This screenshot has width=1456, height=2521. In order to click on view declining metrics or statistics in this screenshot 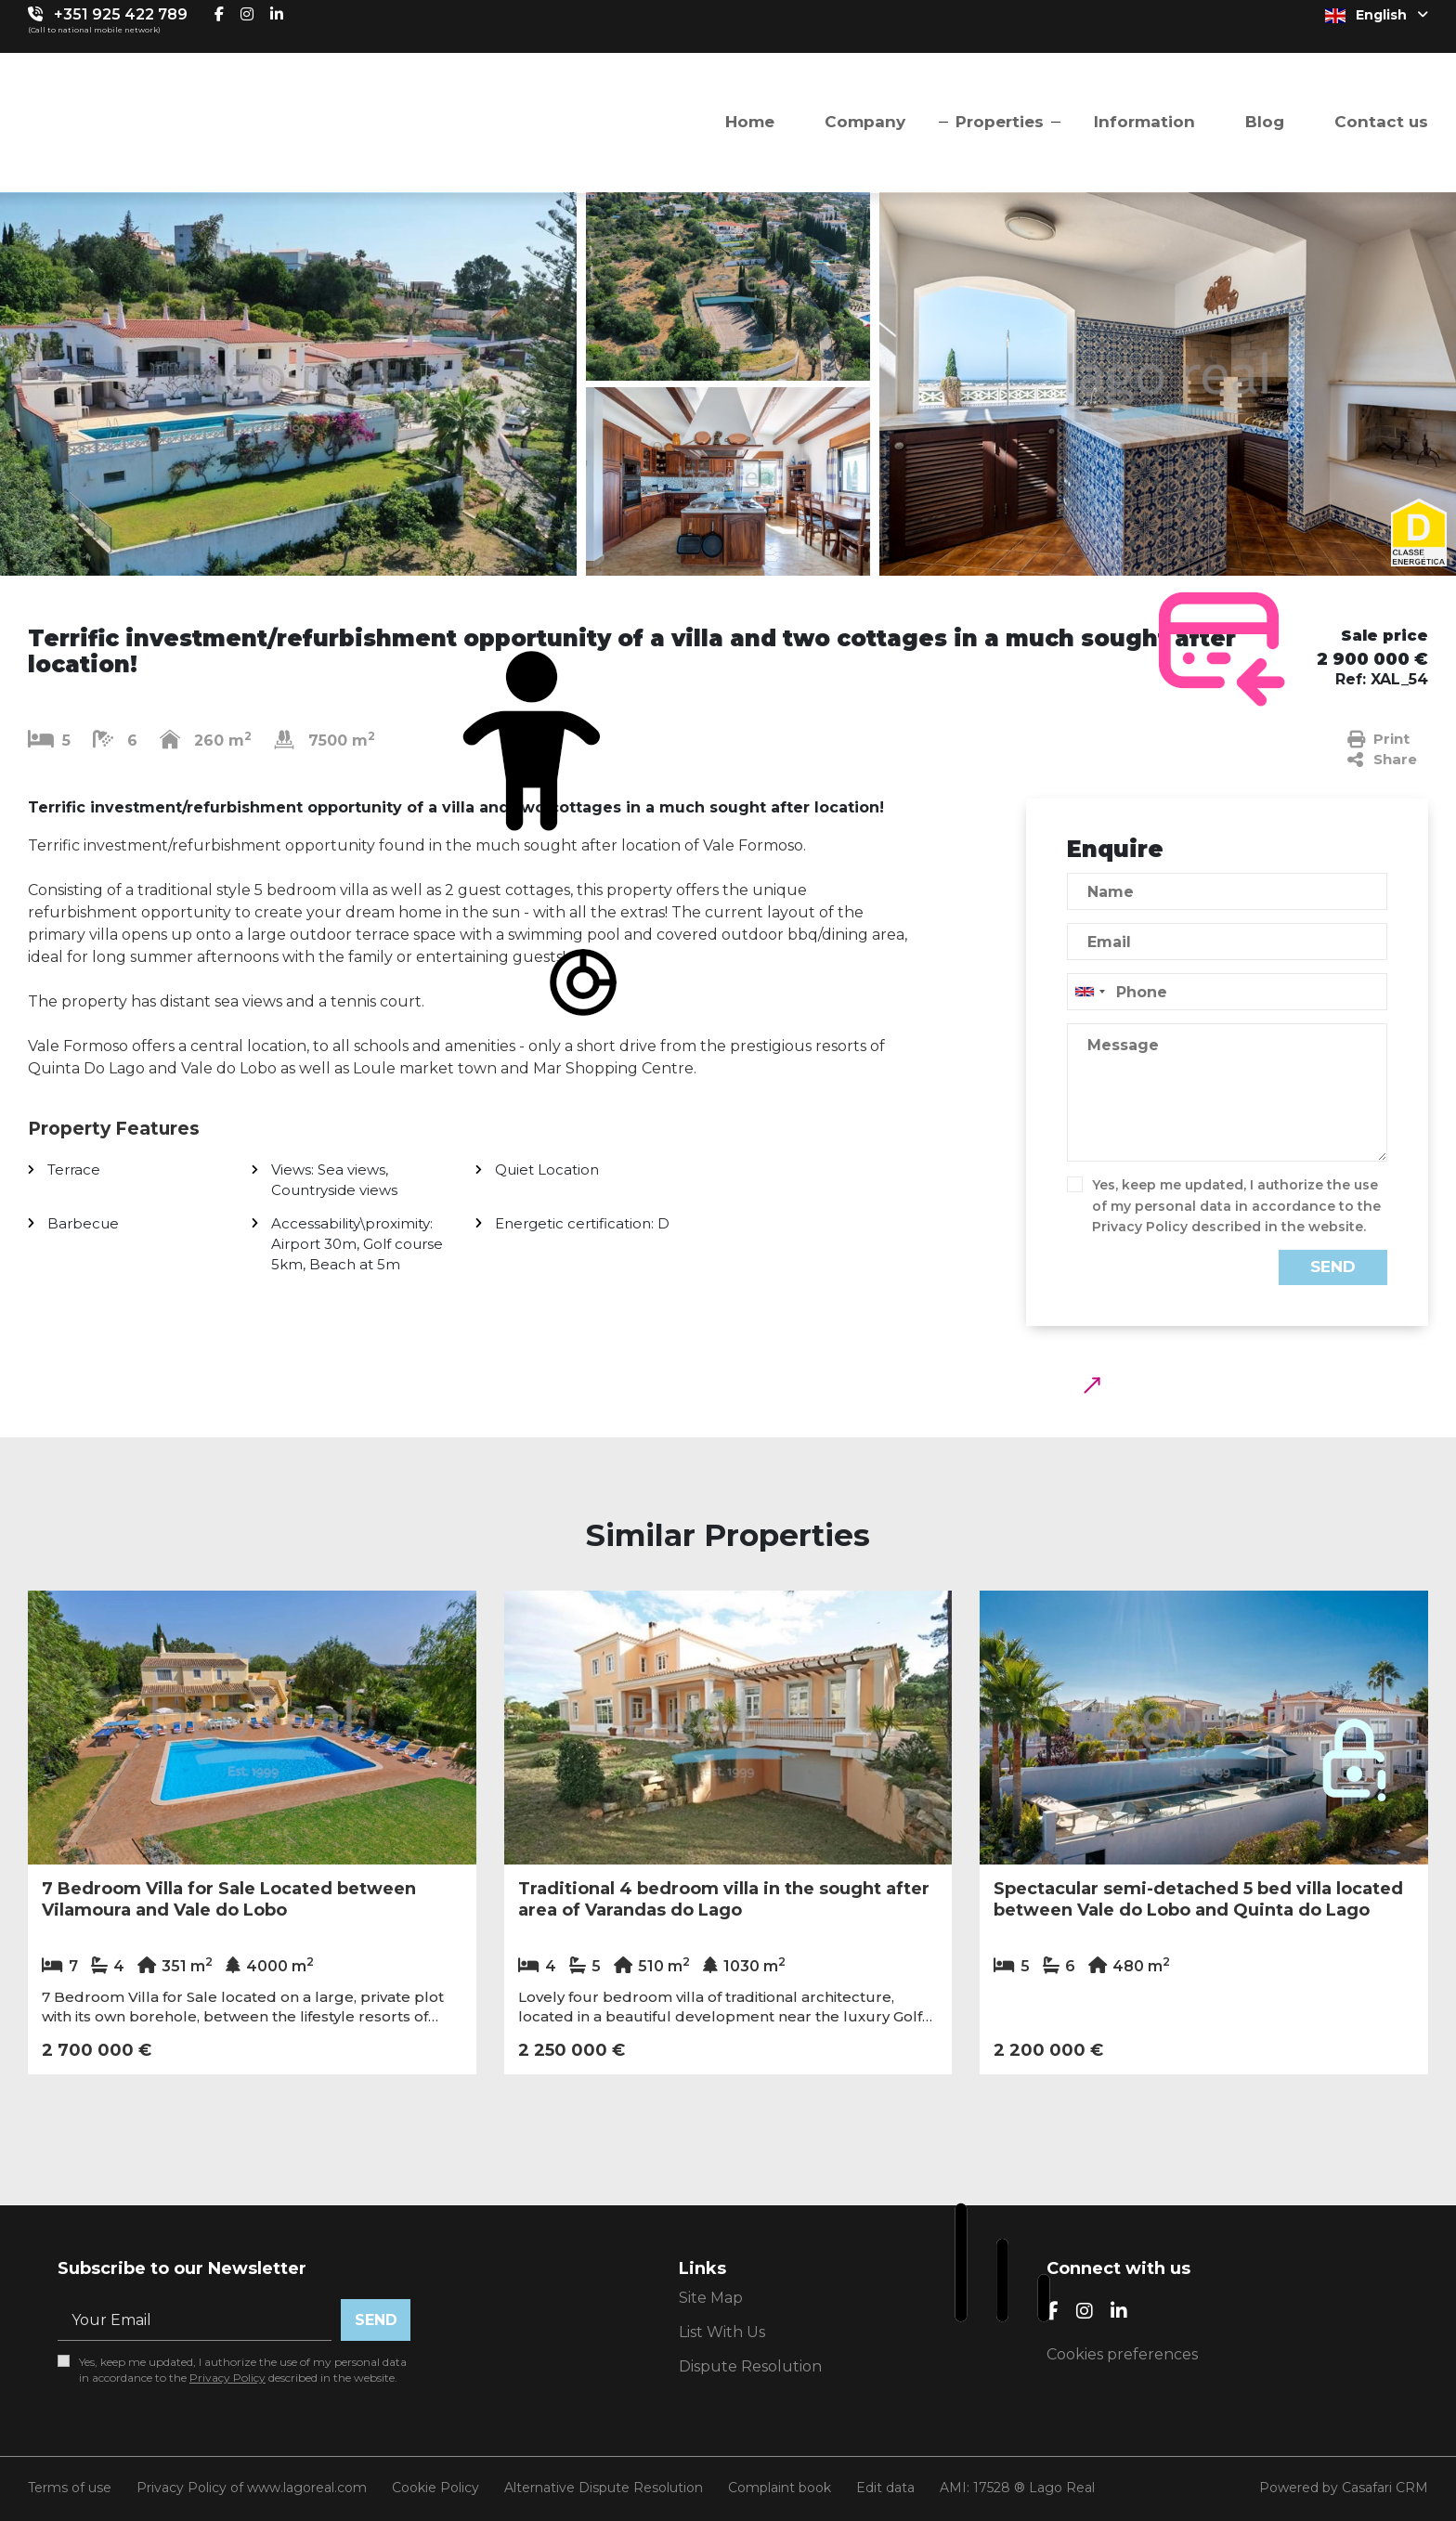, I will do `click(1002, 2262)`.